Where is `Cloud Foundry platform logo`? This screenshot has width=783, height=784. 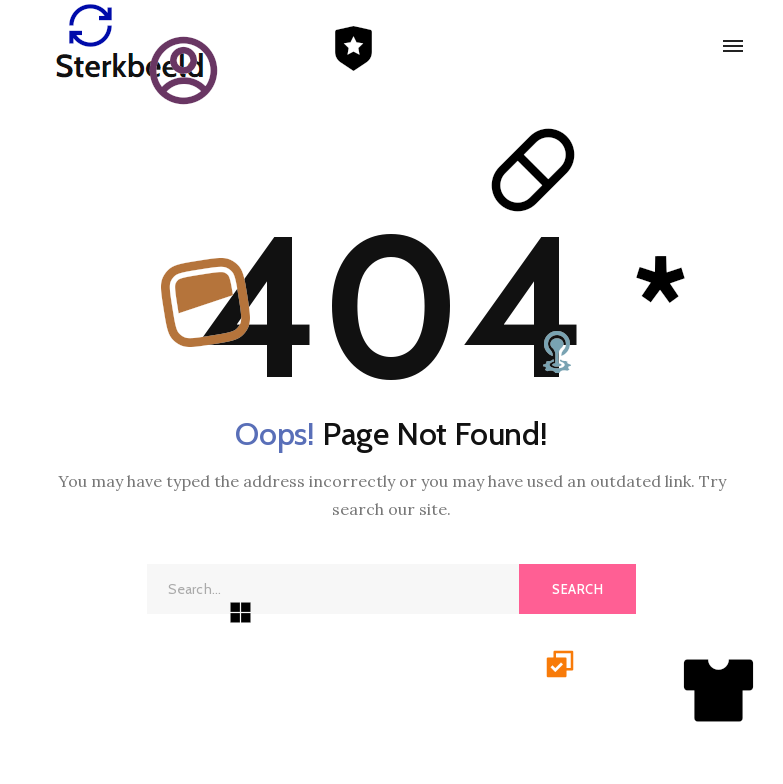 Cloud Foundry platform logo is located at coordinates (557, 352).